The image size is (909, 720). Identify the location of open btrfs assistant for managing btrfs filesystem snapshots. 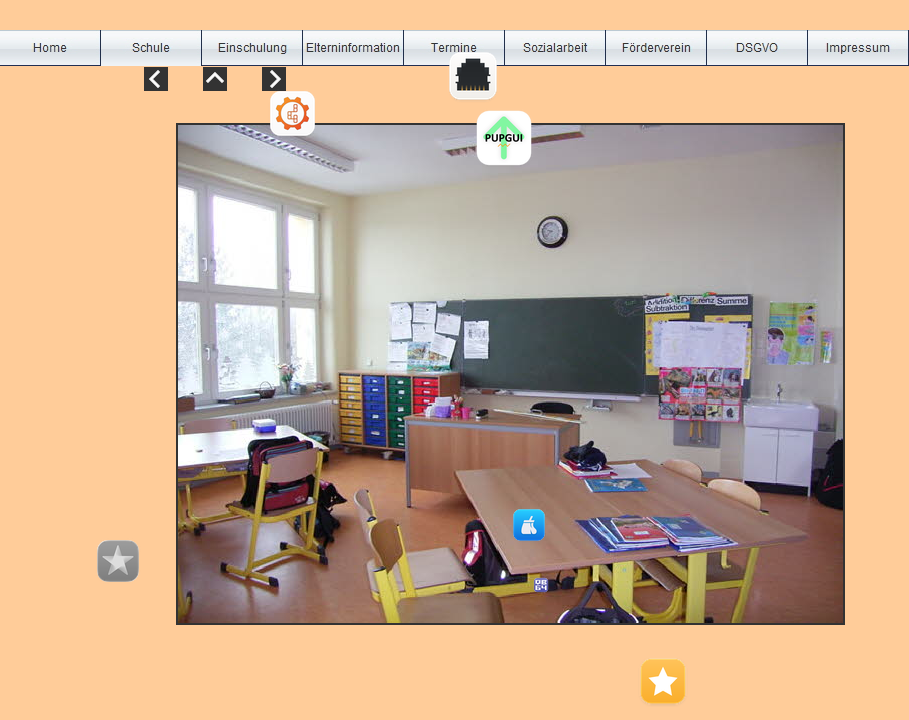
(292, 113).